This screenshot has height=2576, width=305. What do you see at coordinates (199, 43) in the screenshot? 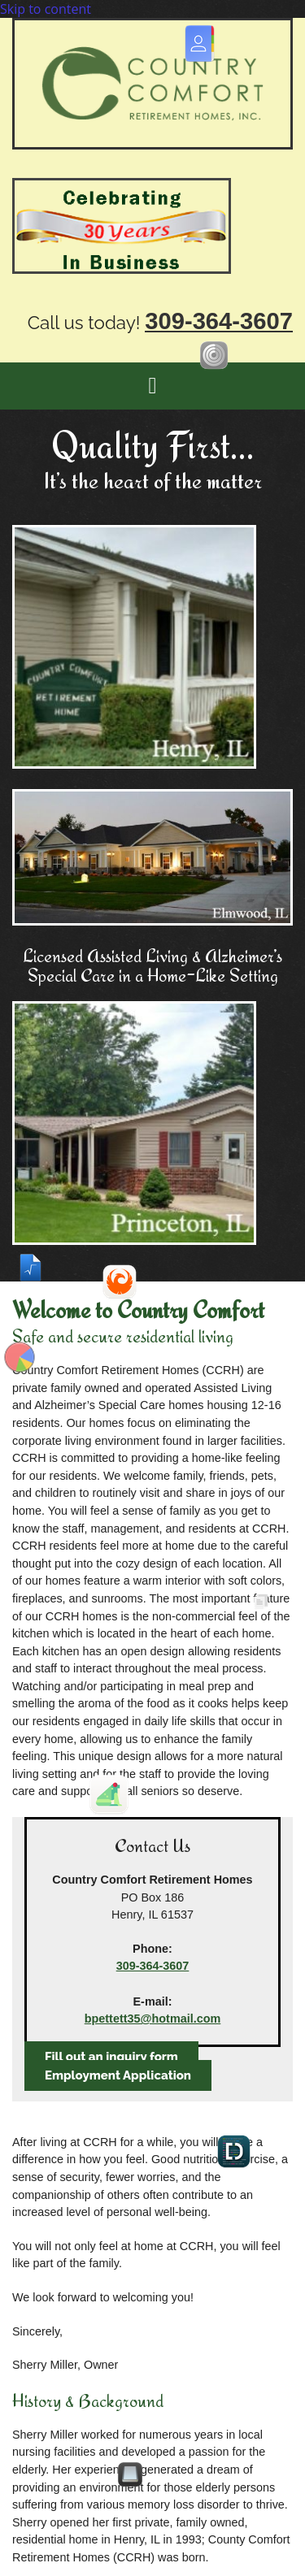
I see `open contacts or address book app` at bounding box center [199, 43].